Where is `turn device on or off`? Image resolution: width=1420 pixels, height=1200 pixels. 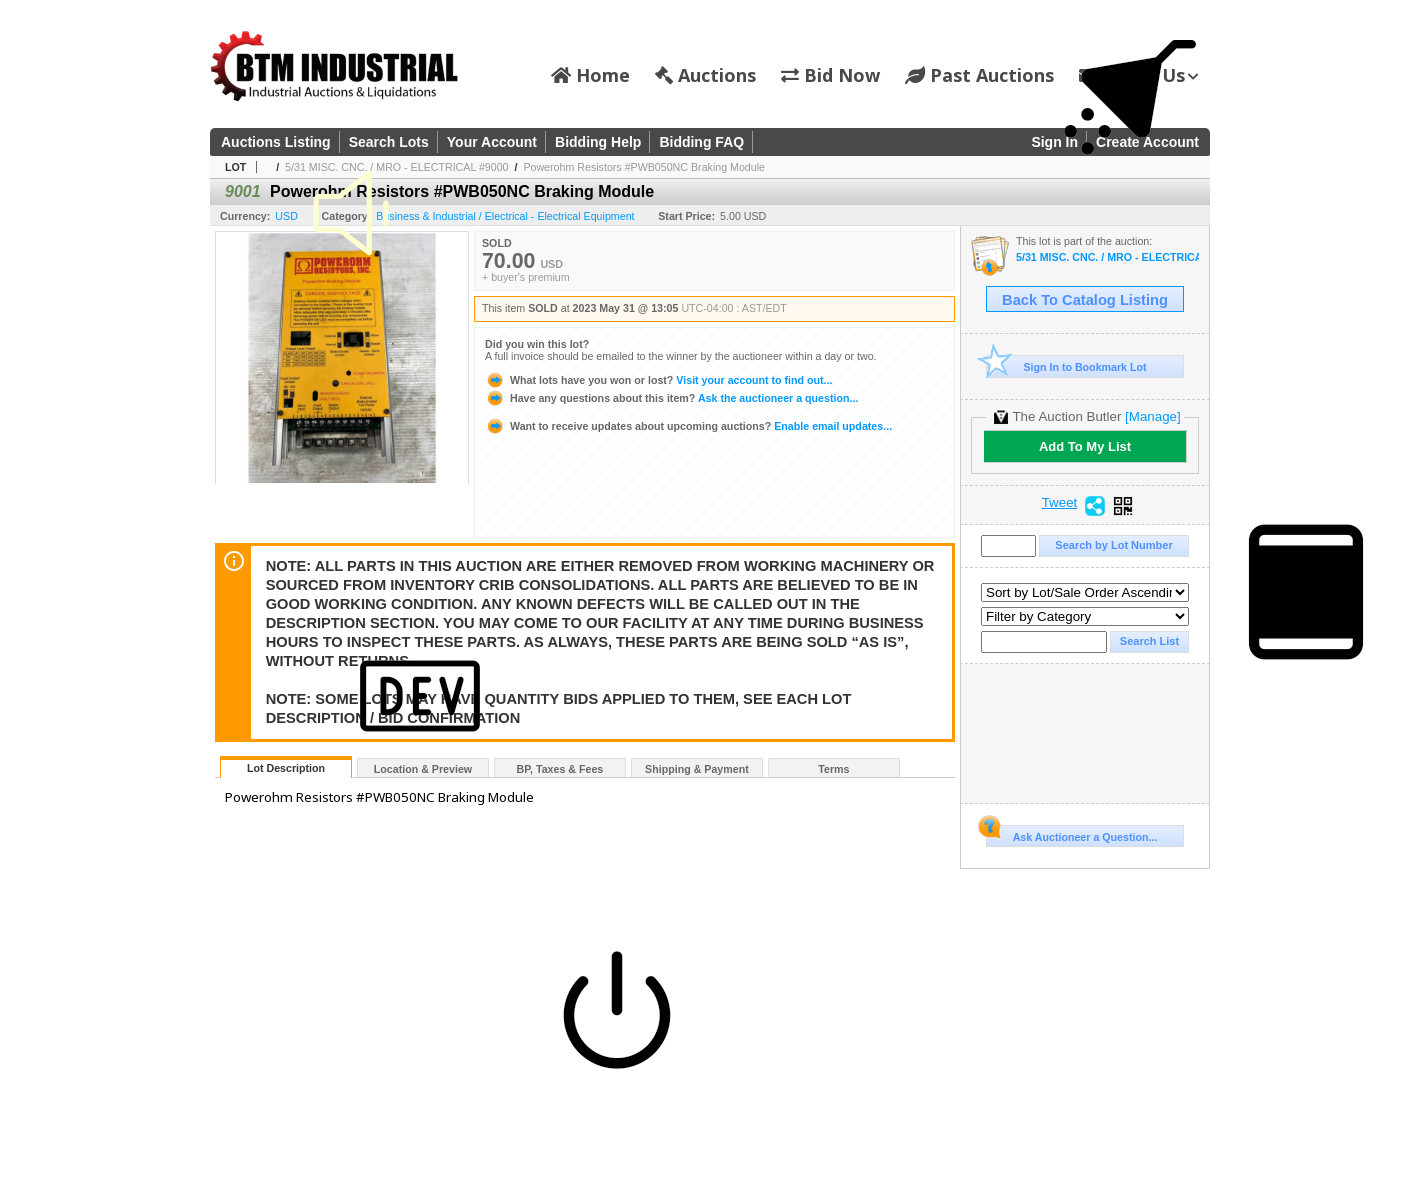 turn device on or off is located at coordinates (617, 1010).